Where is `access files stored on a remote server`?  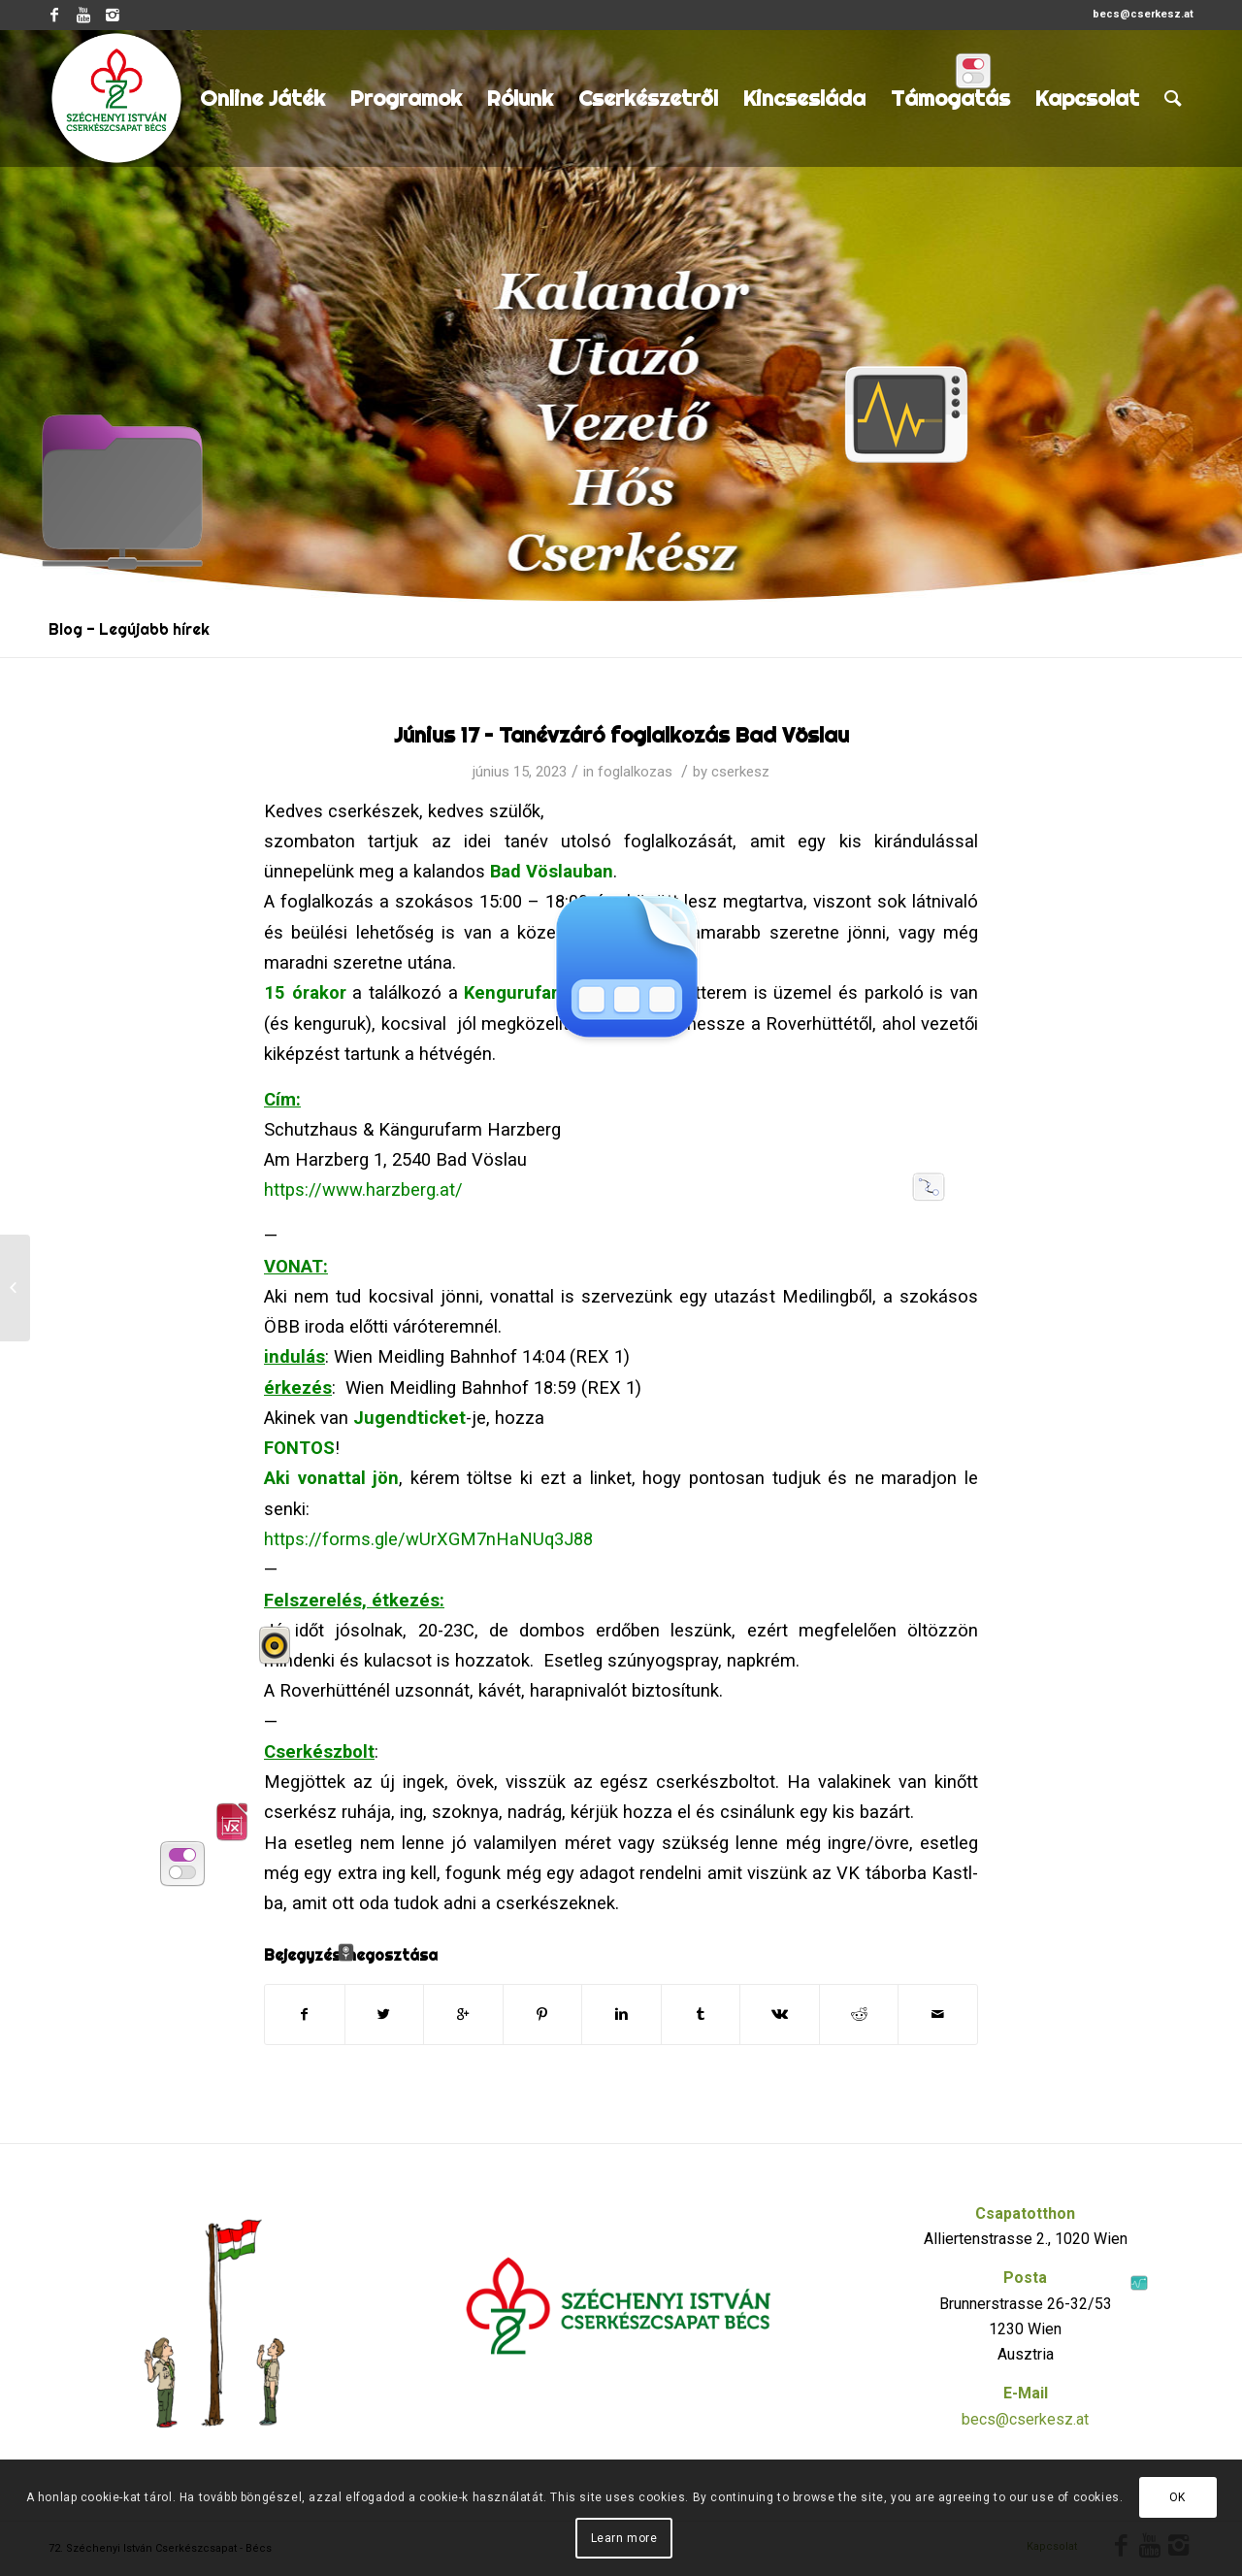 access files stored on a remote server is located at coordinates (122, 489).